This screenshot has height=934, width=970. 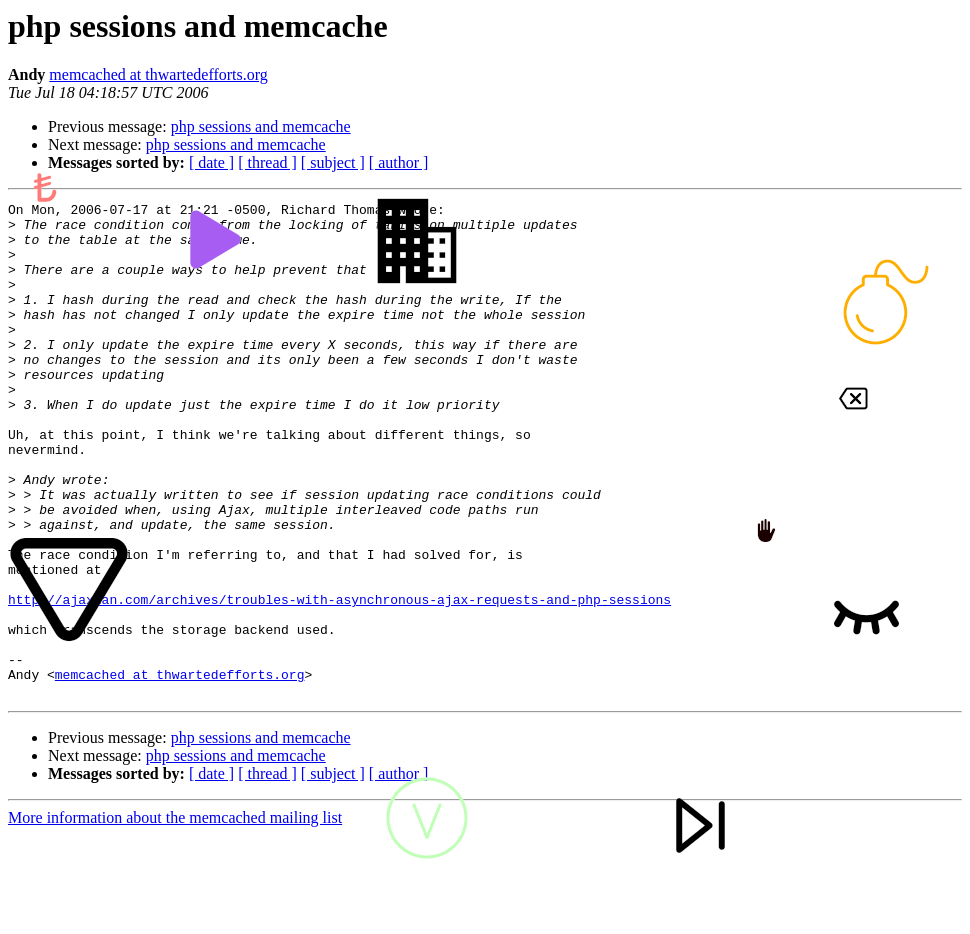 I want to click on indicates a destructive or irreversible action, so click(x=881, y=300).